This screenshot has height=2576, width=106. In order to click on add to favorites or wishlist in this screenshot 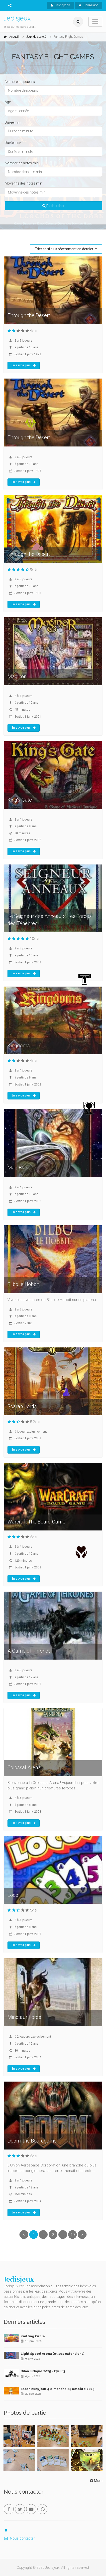, I will do `click(81, 1552)`.